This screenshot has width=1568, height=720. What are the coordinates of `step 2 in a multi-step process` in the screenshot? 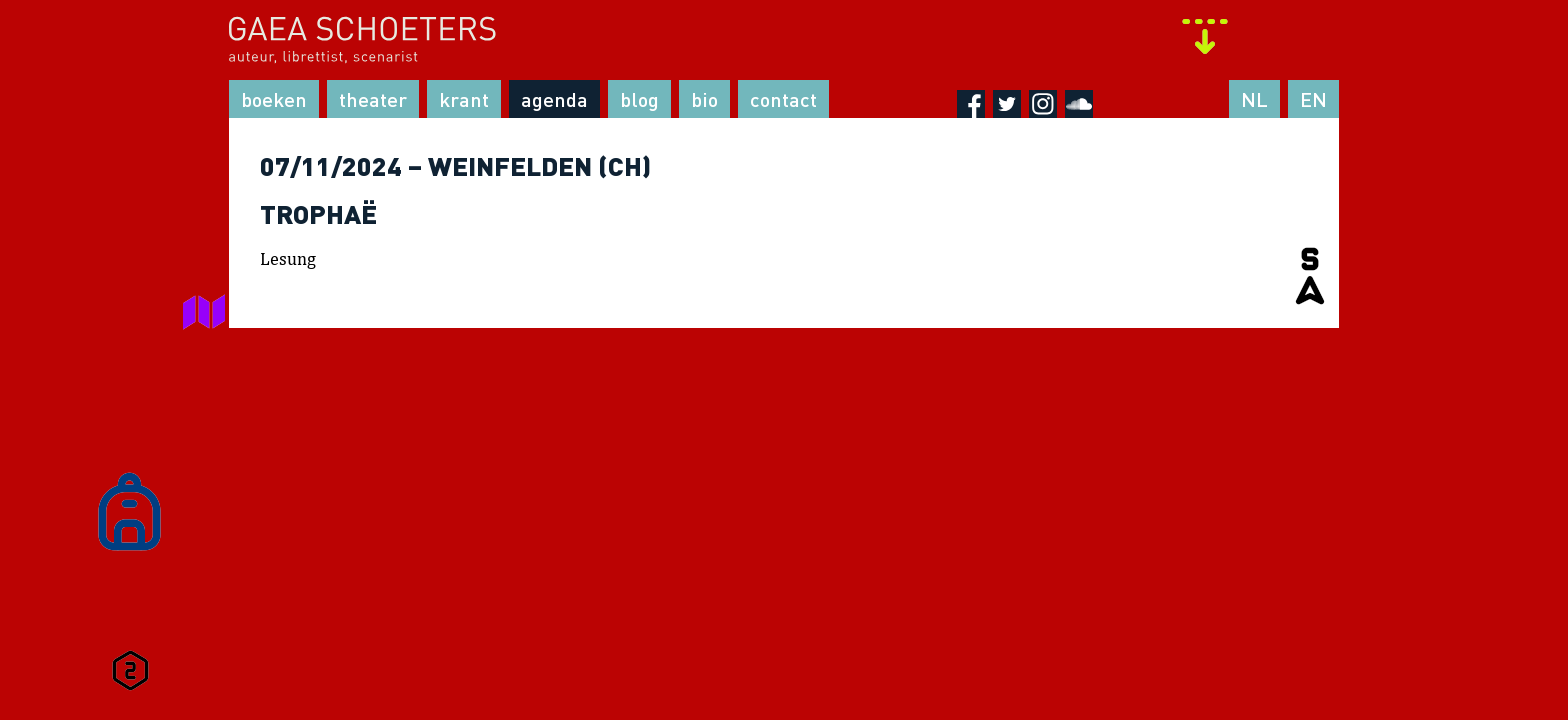 It's located at (130, 670).